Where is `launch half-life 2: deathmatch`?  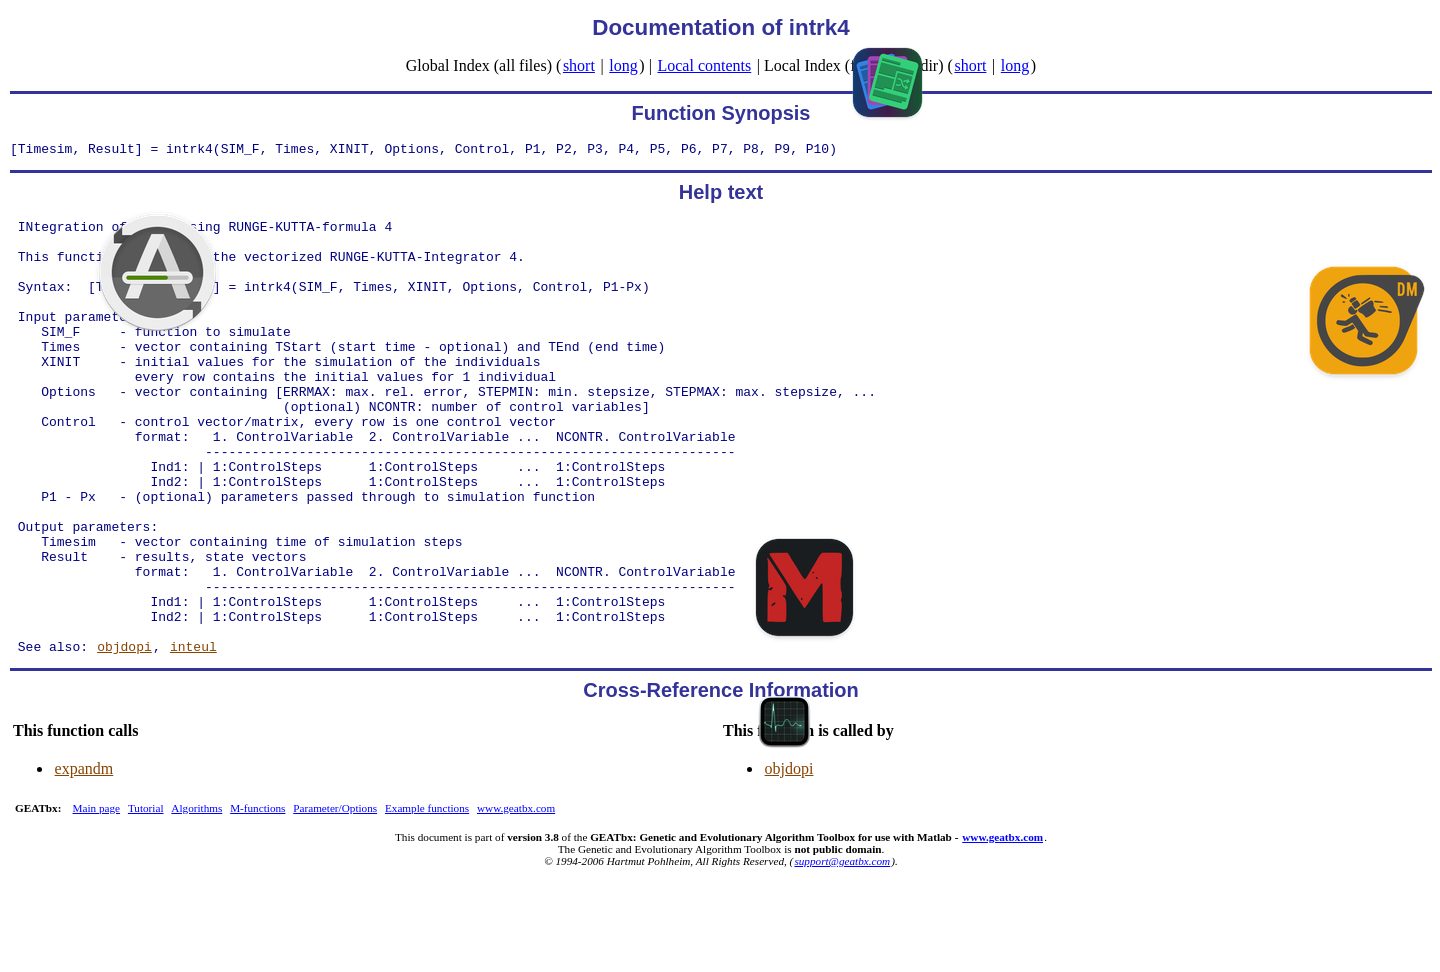
launch half-life 2: deathmatch is located at coordinates (1363, 320).